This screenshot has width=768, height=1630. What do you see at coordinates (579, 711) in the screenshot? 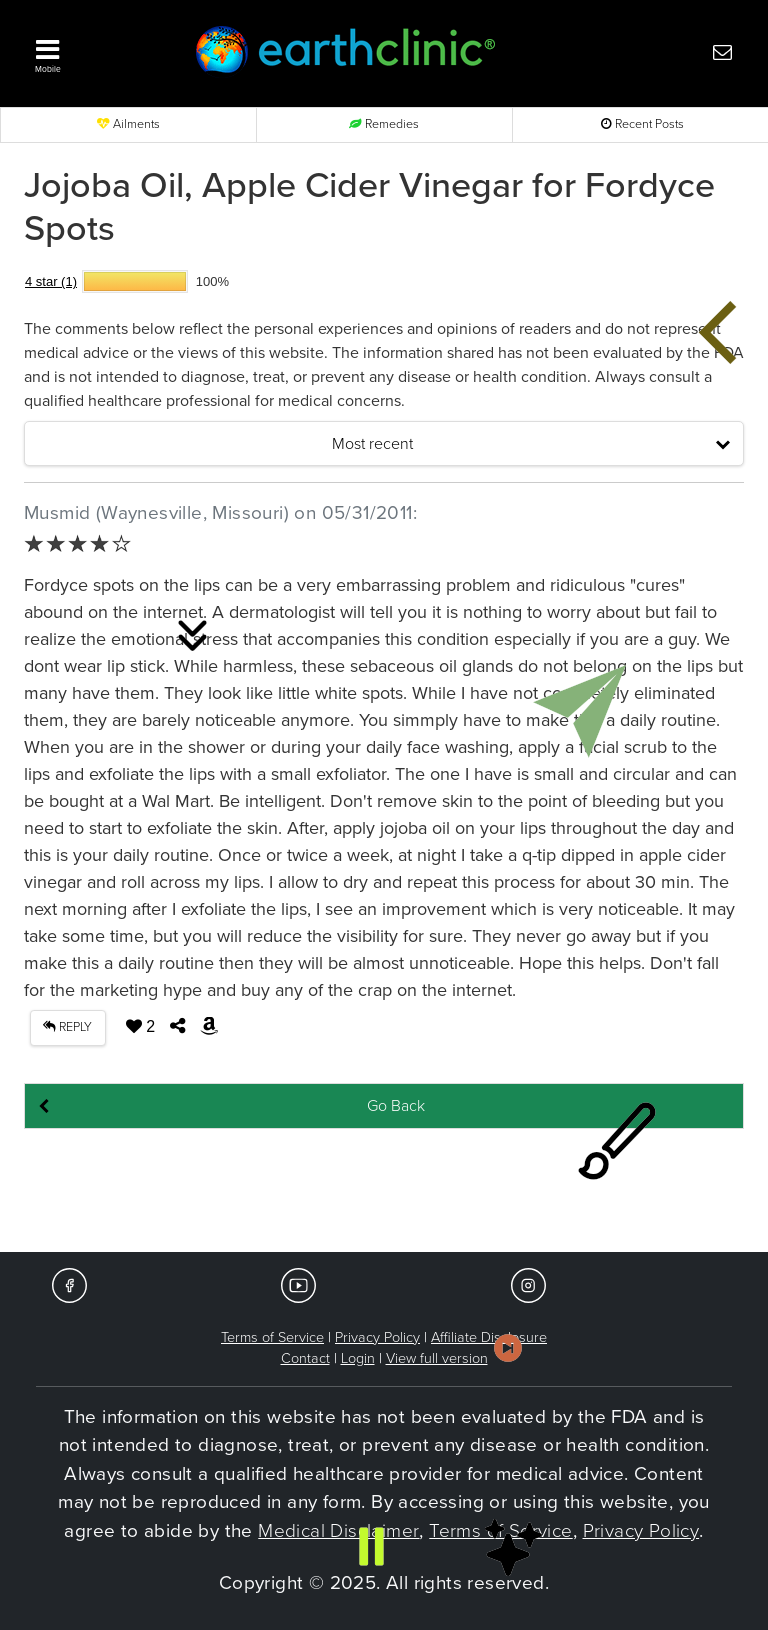
I see `send a message` at bounding box center [579, 711].